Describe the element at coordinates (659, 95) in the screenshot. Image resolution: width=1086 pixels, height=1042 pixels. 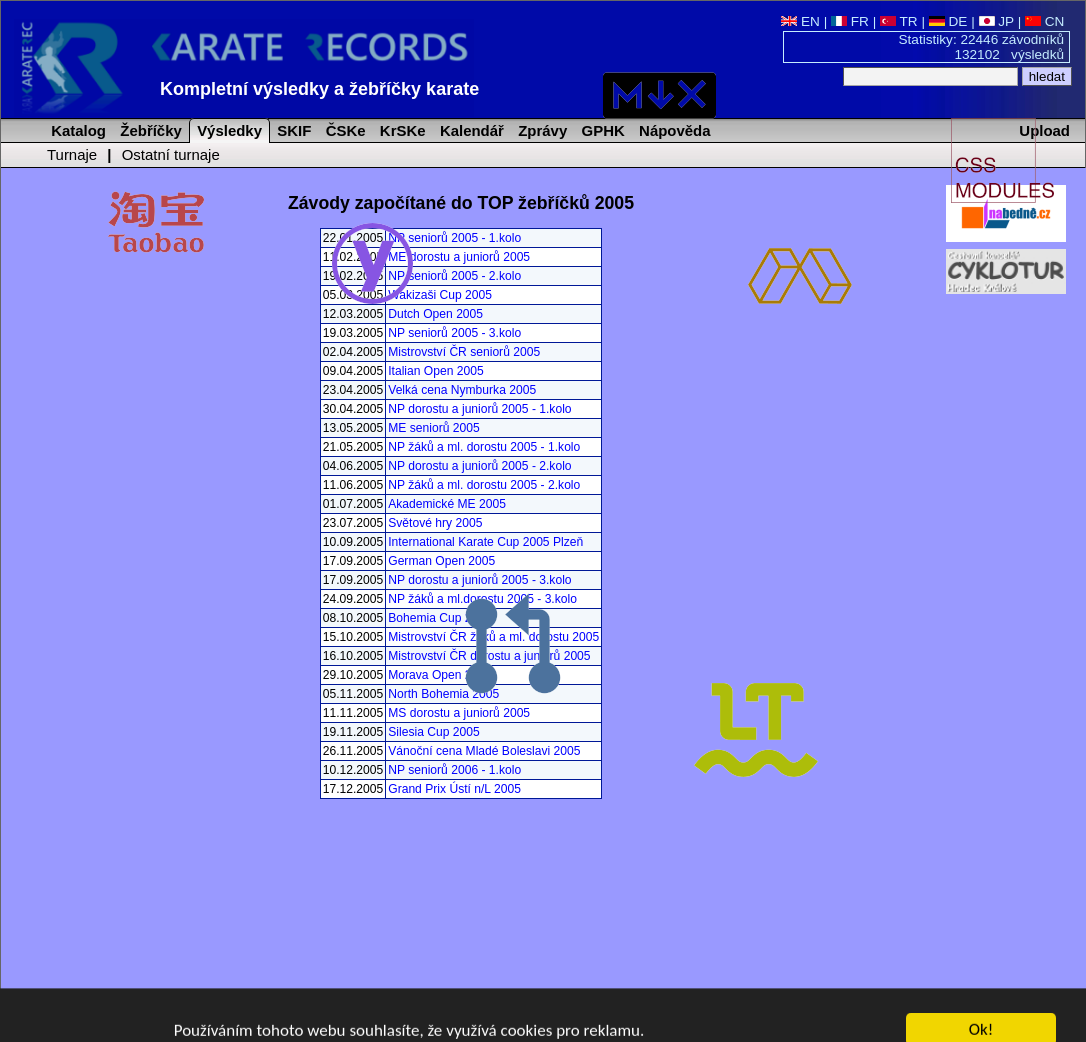
I see `MDX file format or project indicator` at that location.